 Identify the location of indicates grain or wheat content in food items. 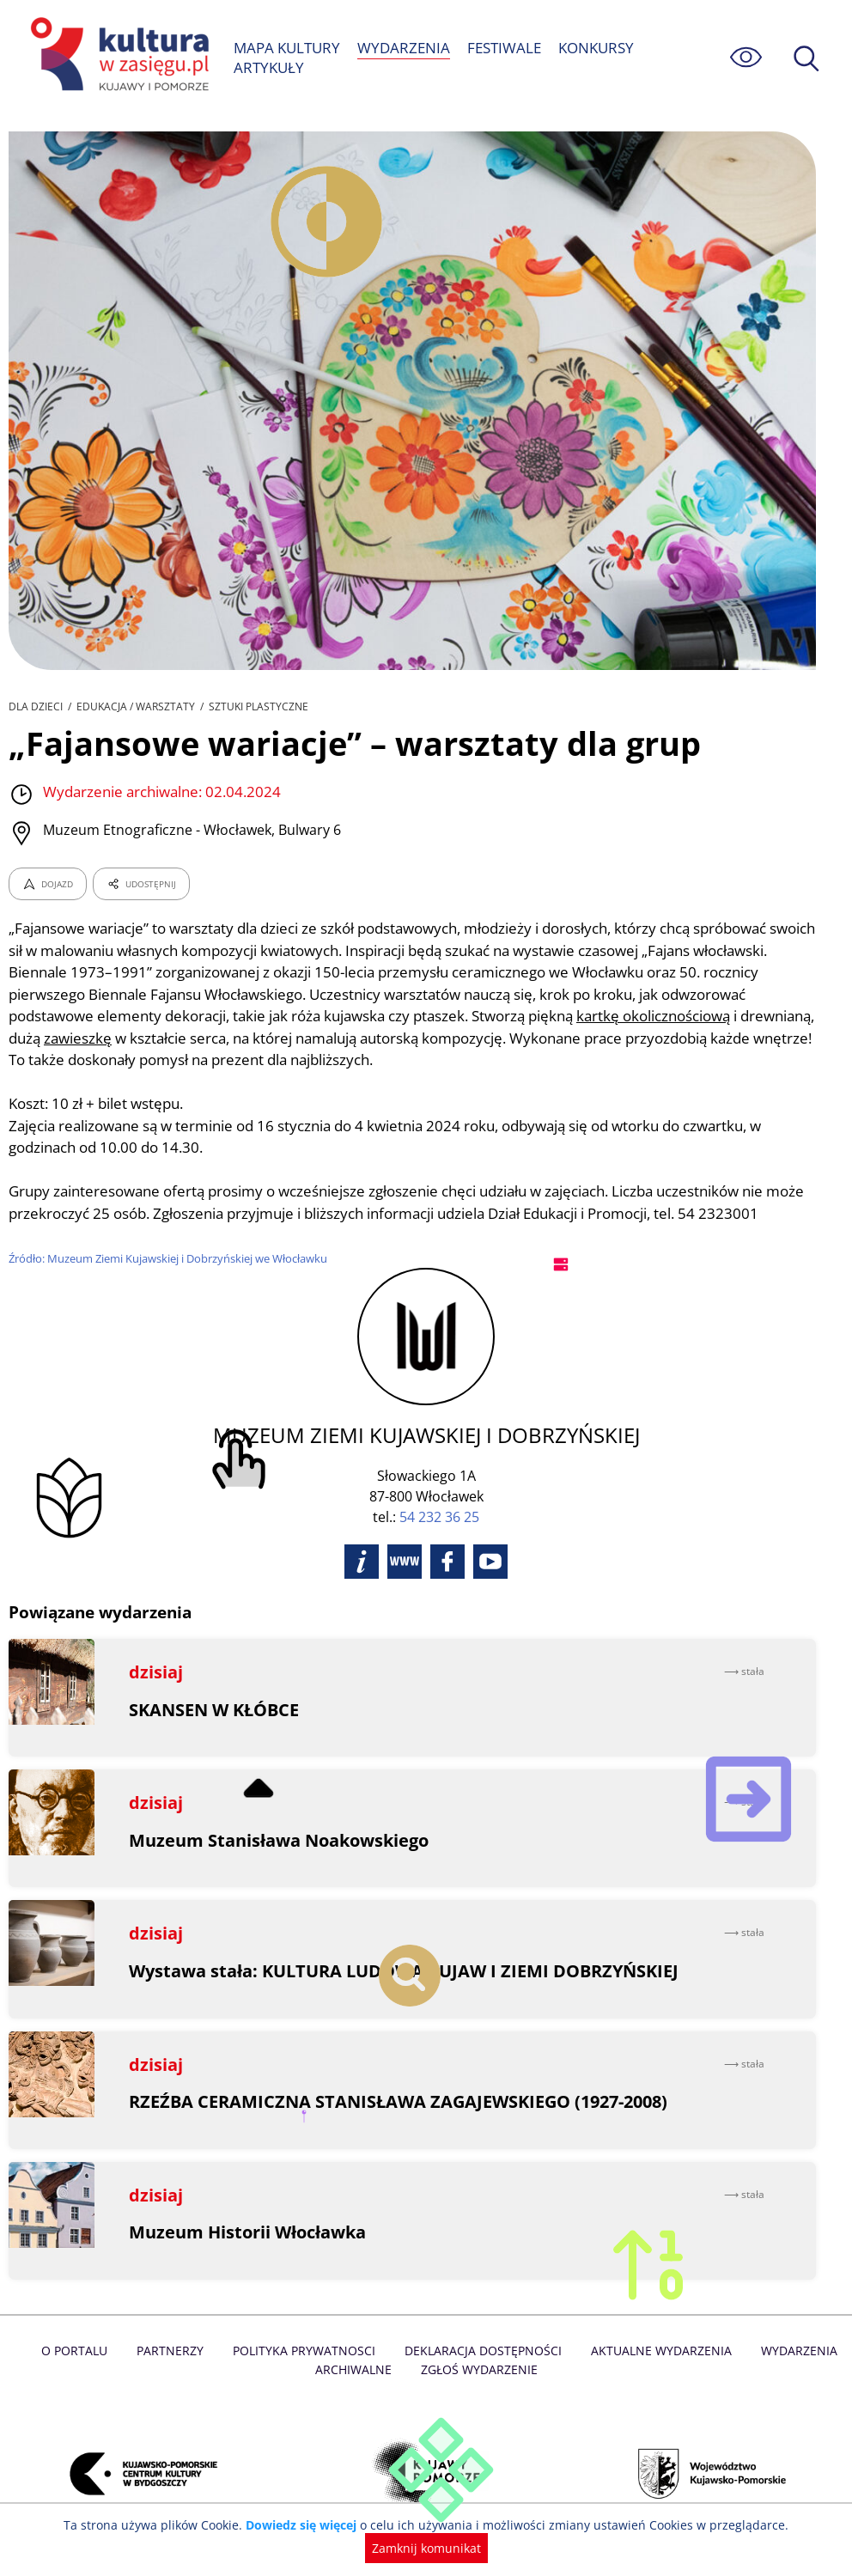
(69, 1499).